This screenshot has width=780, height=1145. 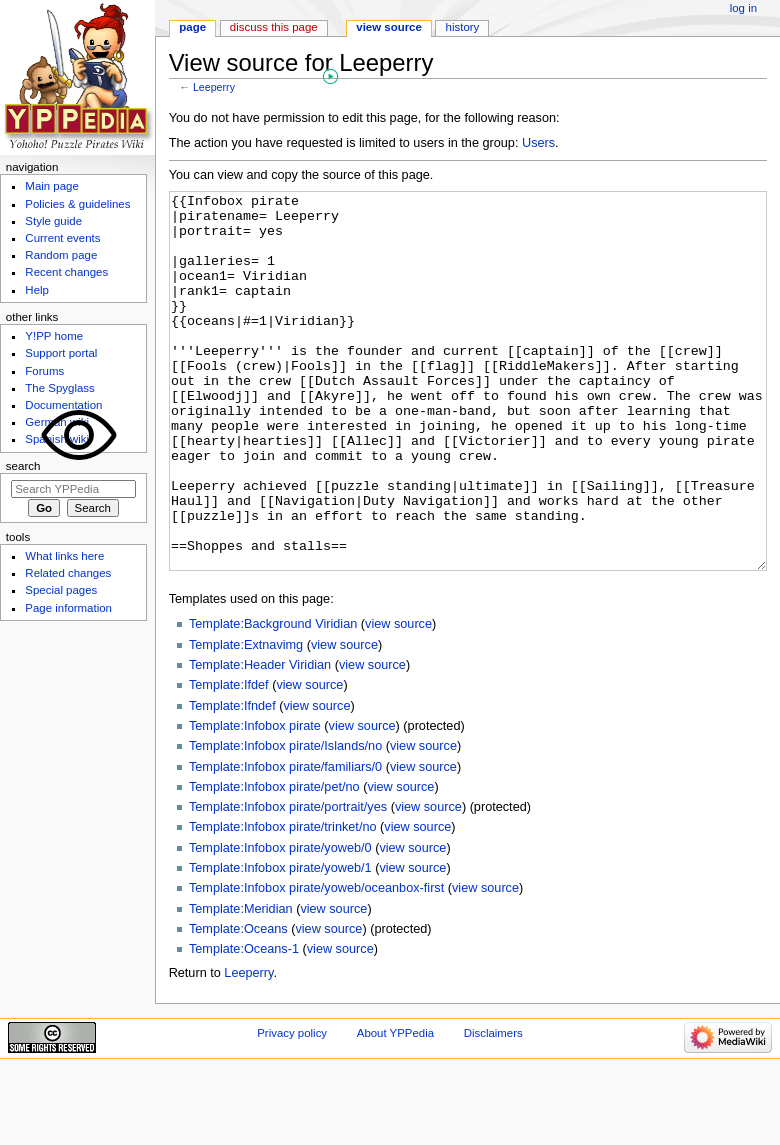 I want to click on view or preview content, so click(x=79, y=435).